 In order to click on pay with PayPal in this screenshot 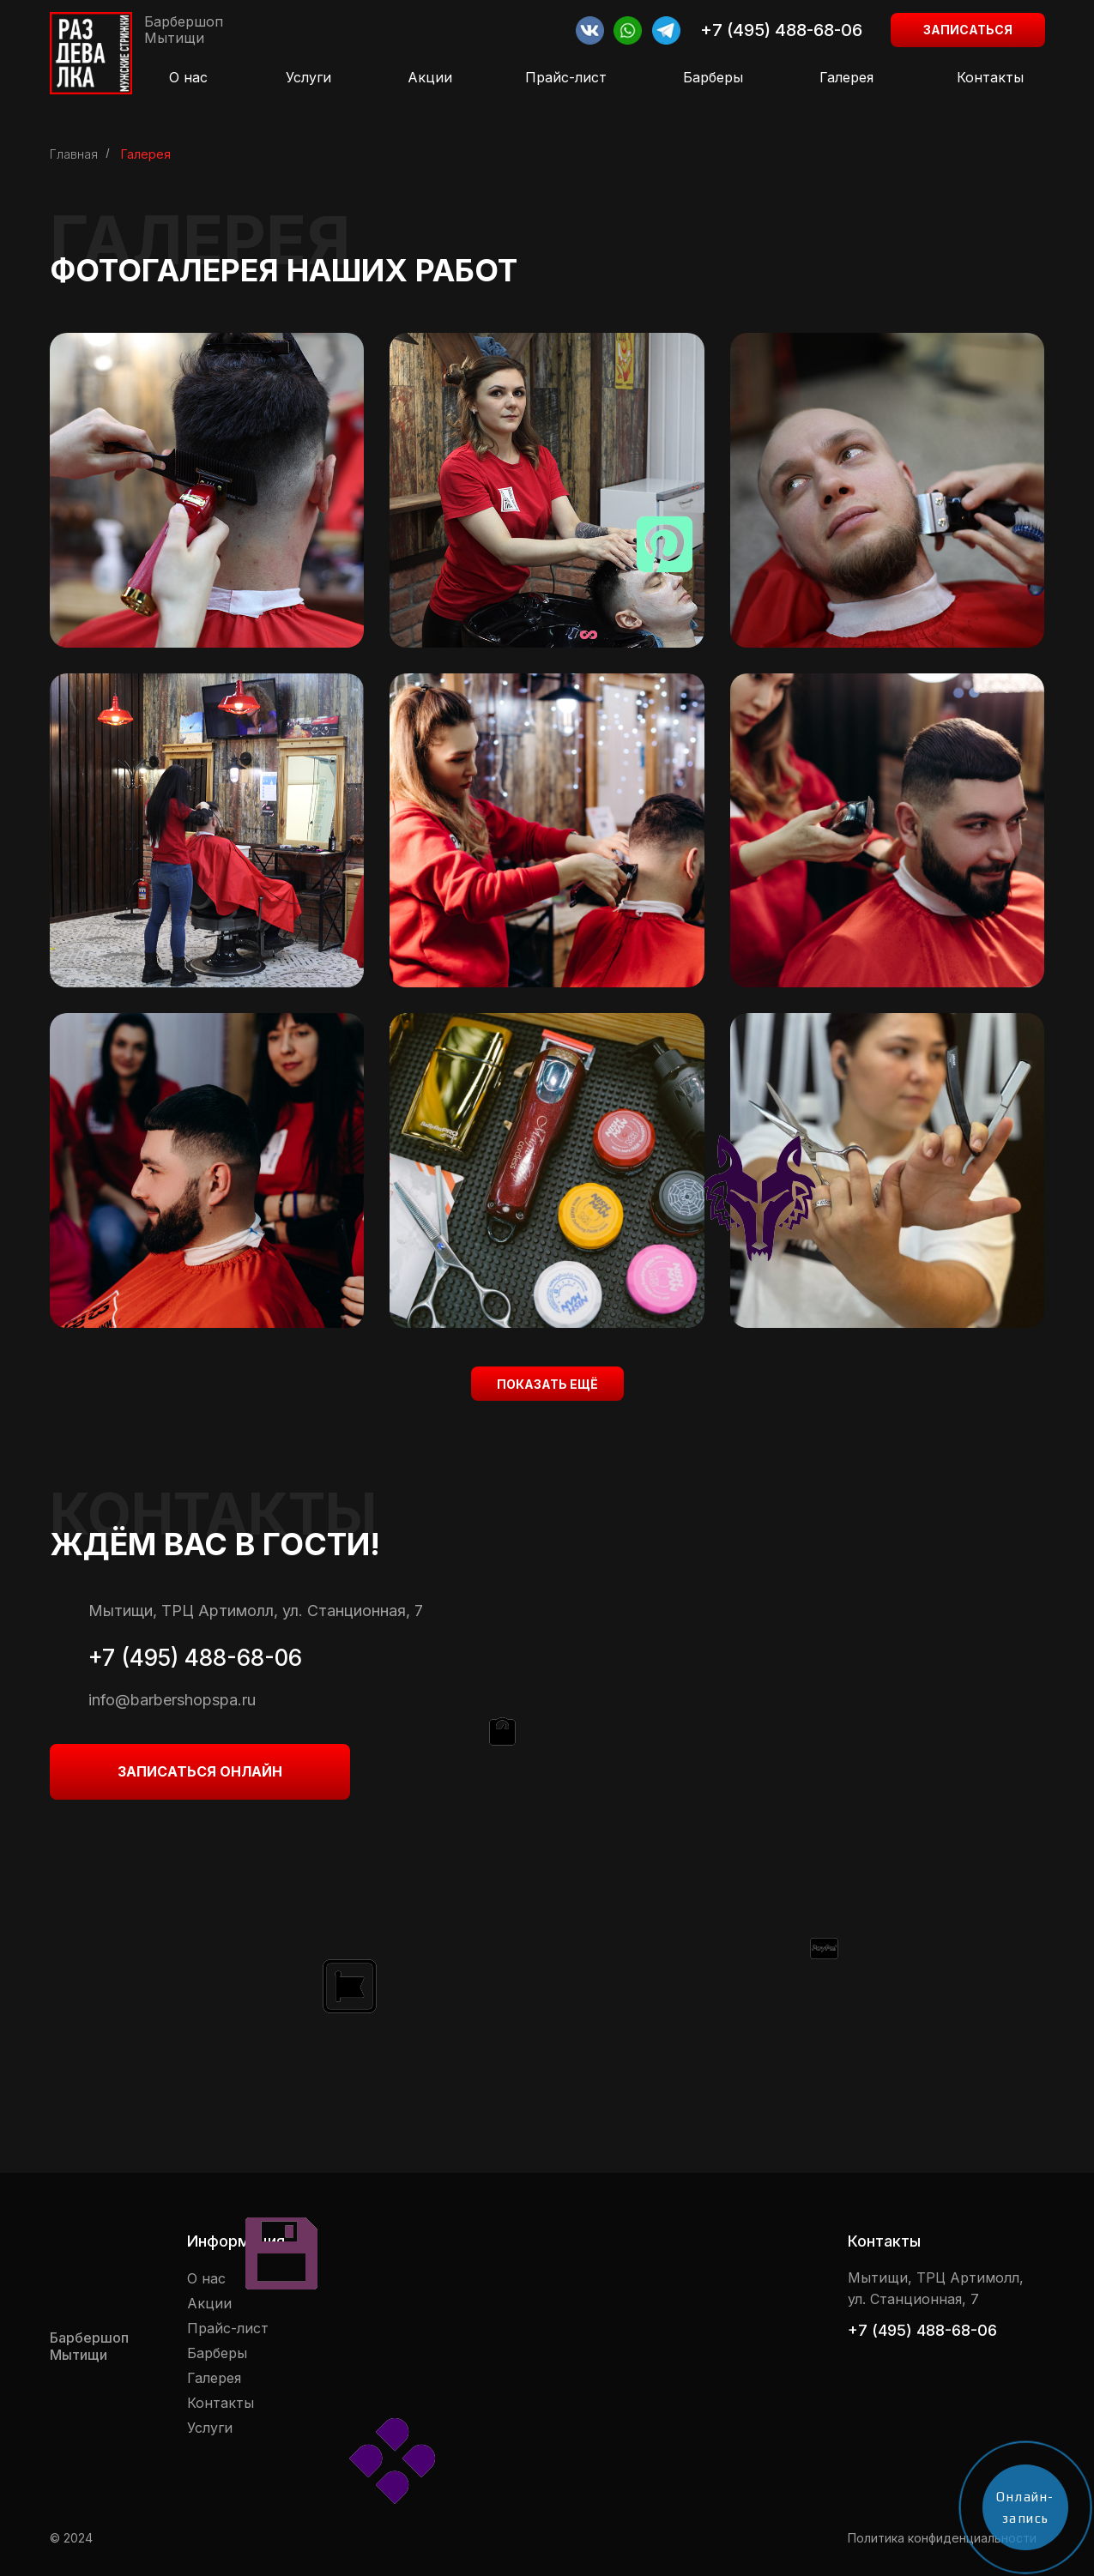, I will do `click(824, 1948)`.